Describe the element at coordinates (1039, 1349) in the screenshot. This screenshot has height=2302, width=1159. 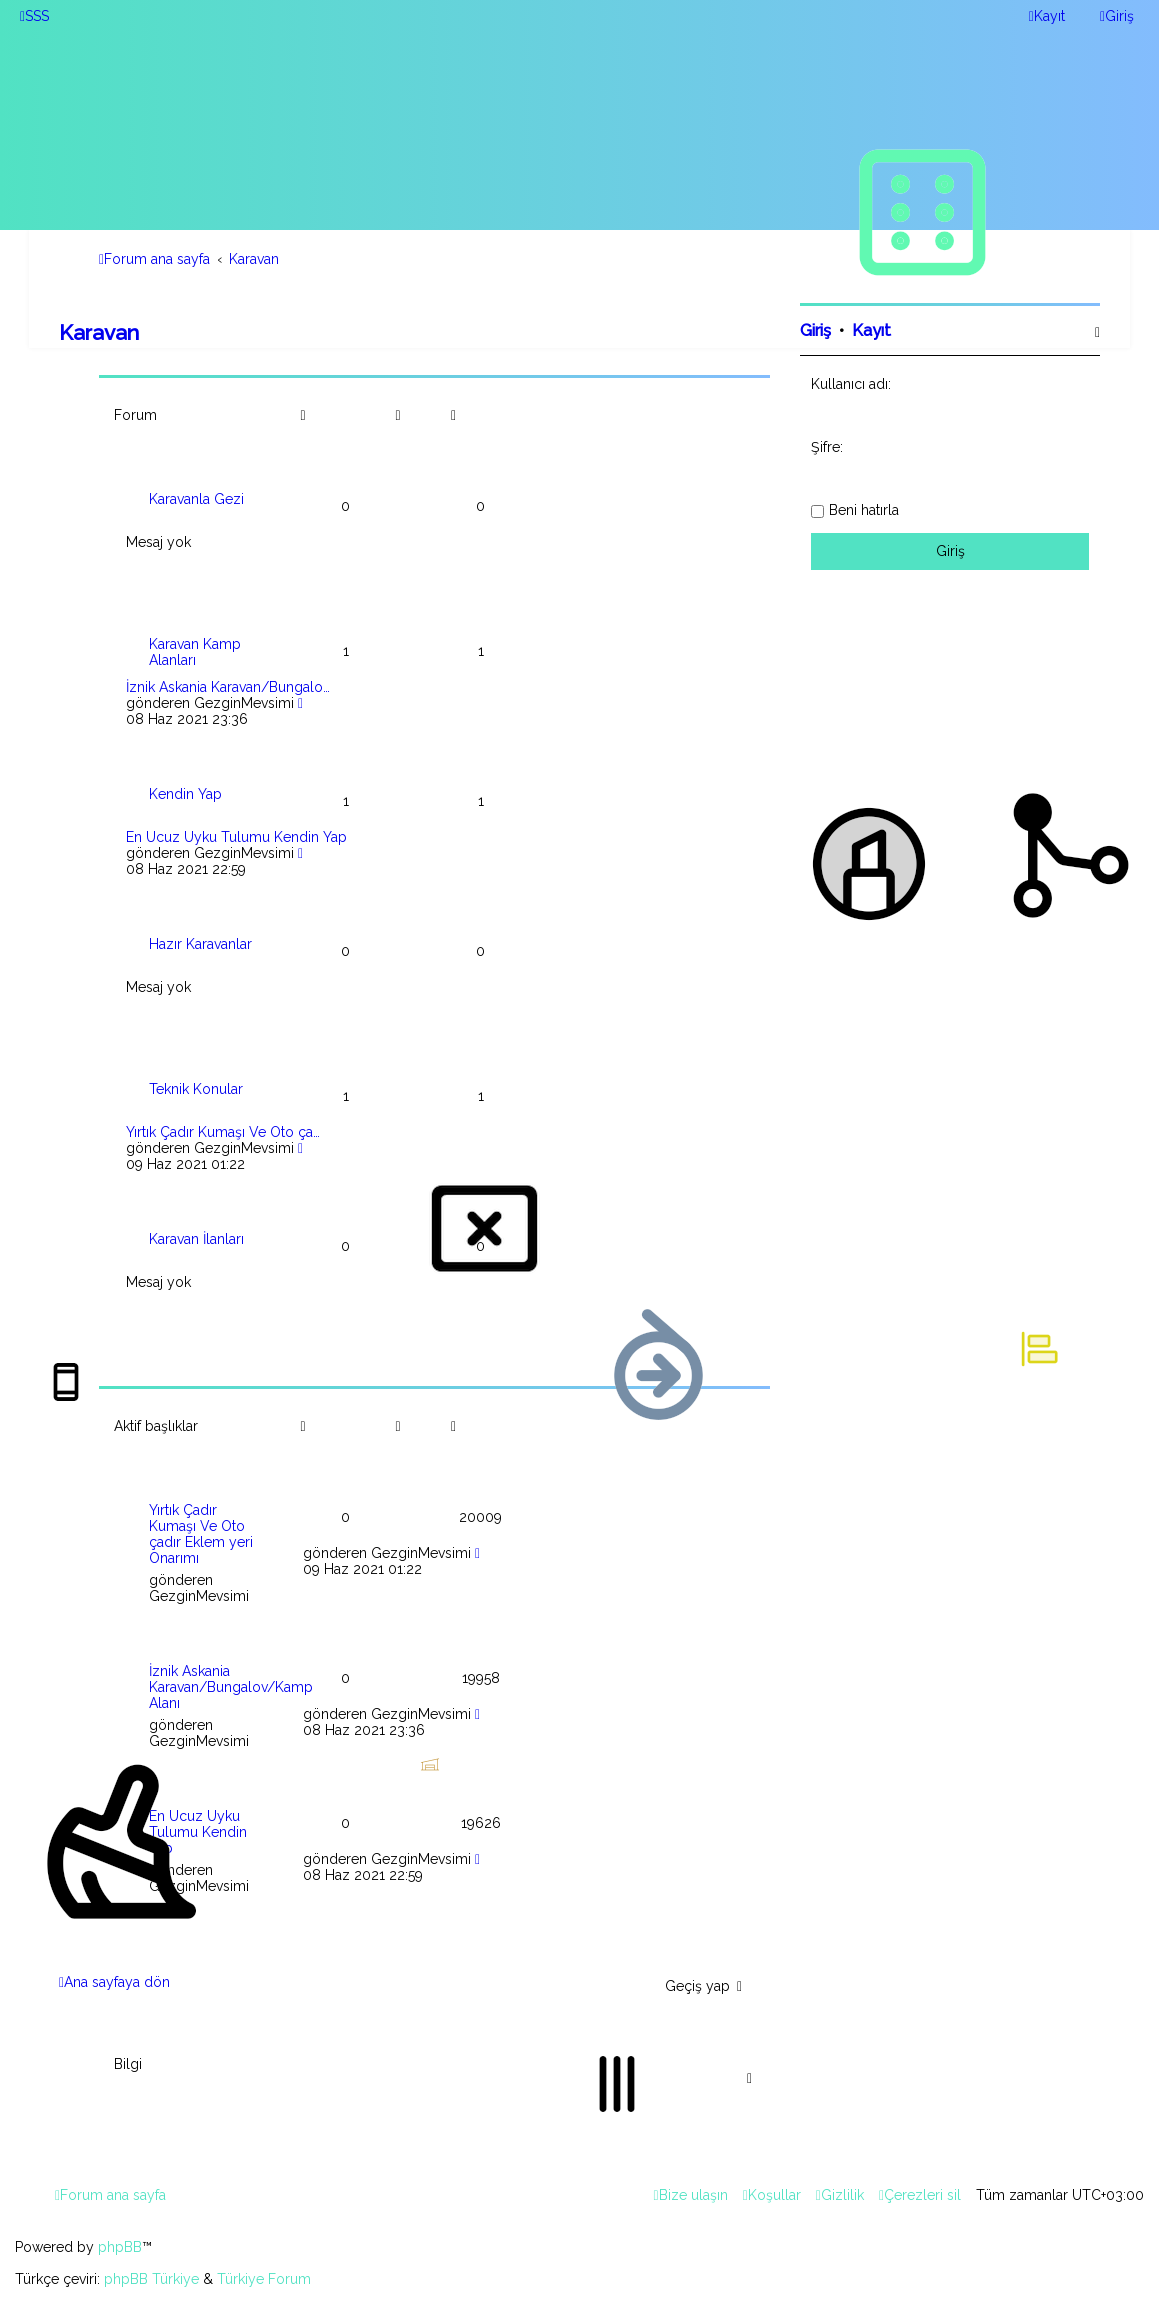
I see `align text or content to the left` at that location.